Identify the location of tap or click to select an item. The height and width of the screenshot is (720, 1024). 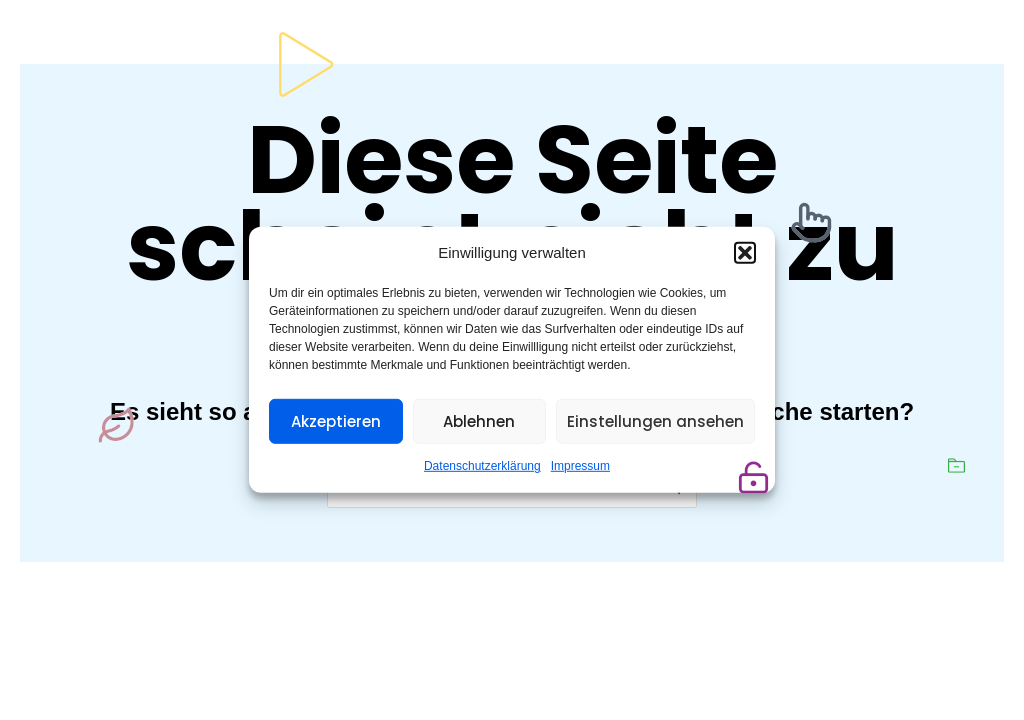
(811, 222).